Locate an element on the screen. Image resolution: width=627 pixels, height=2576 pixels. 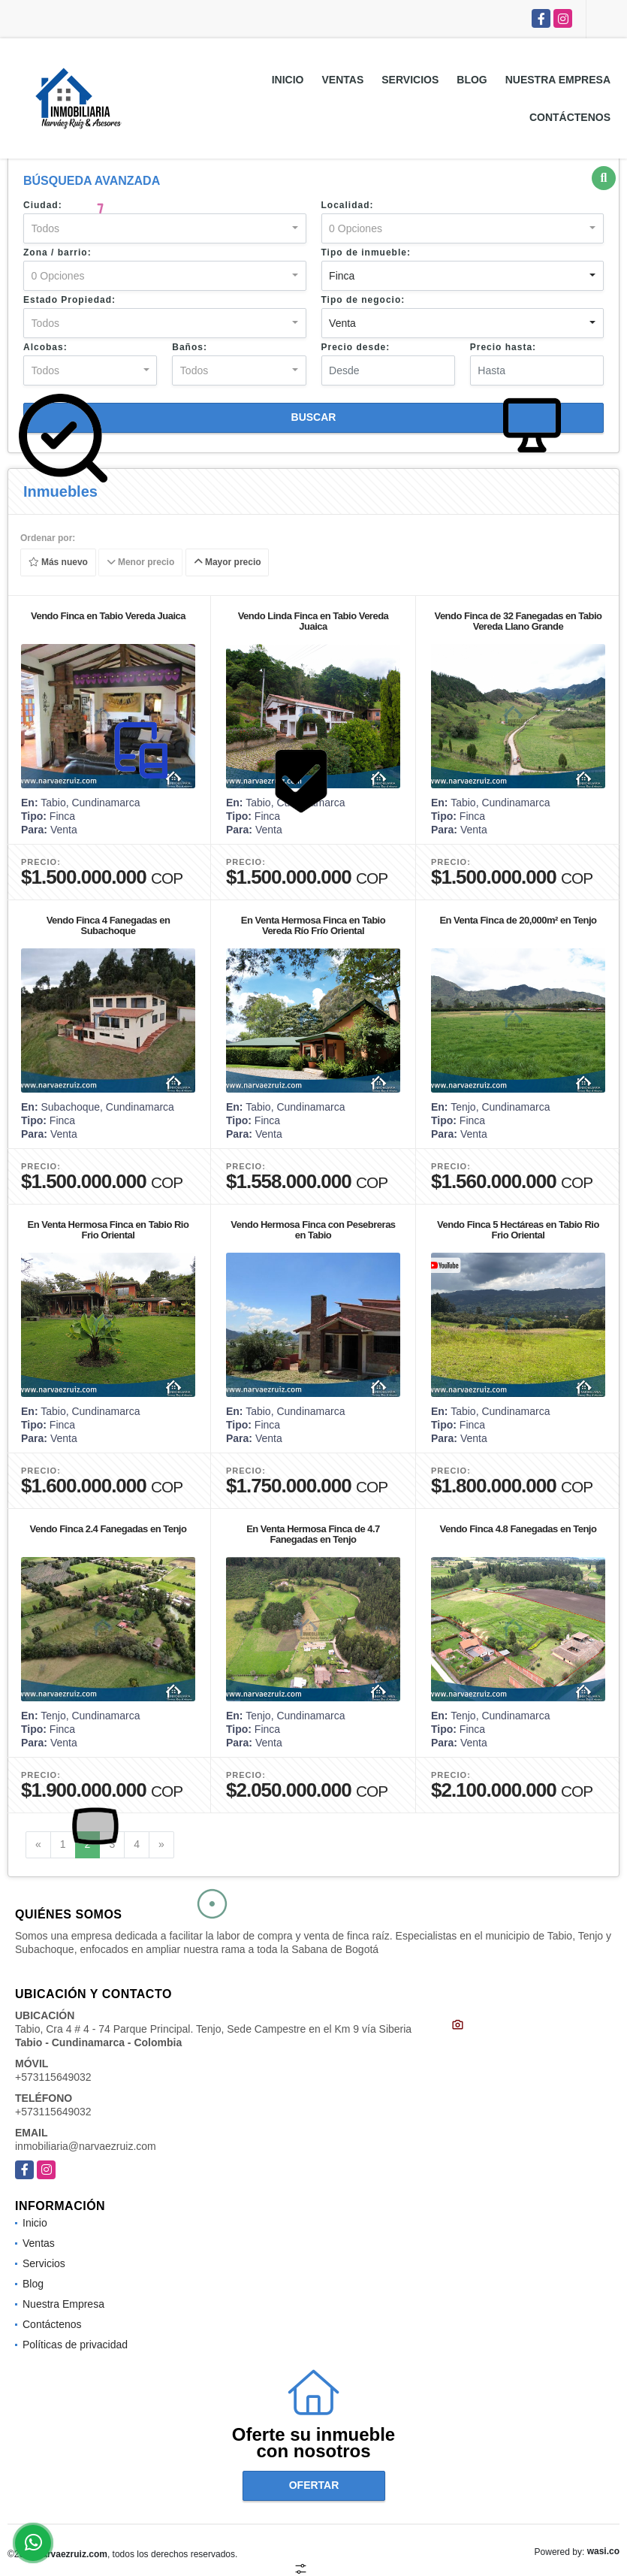
open settings or preferences is located at coordinates (300, 2568).